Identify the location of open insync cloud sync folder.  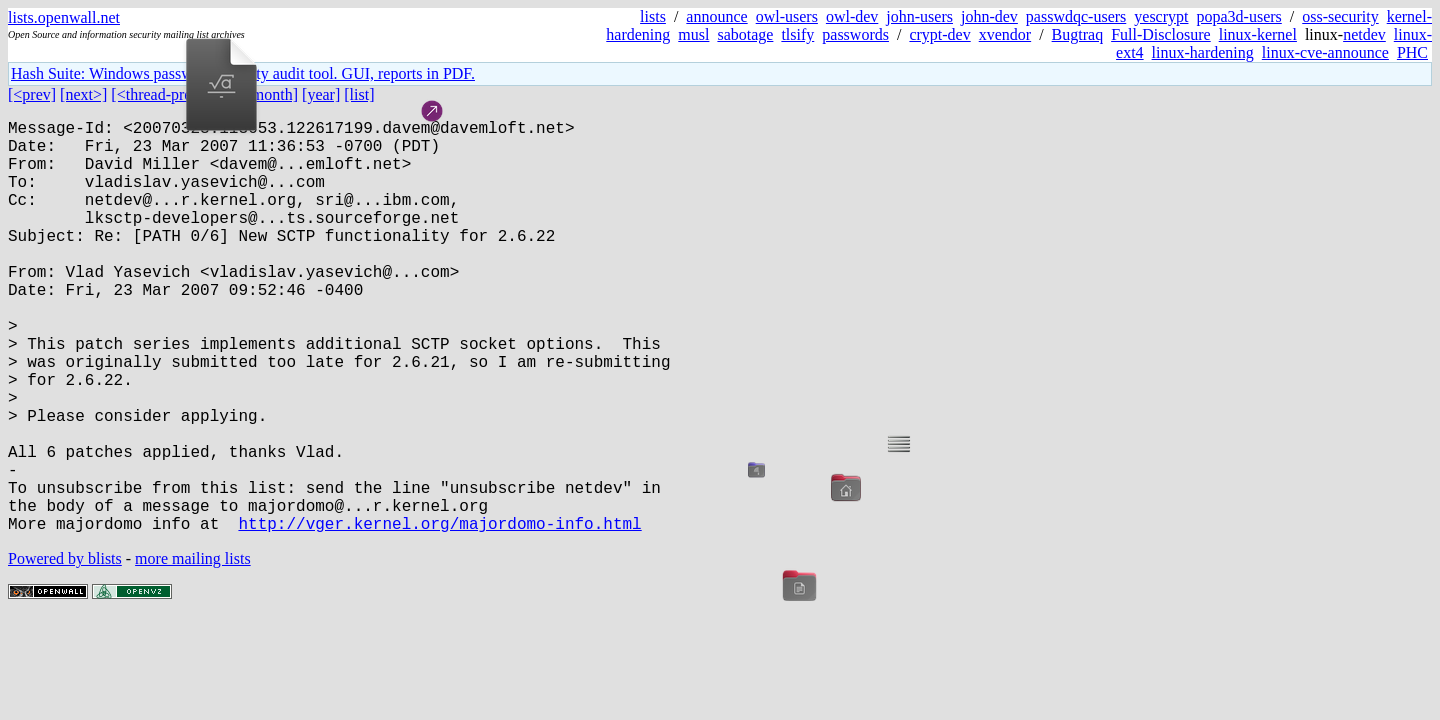
(756, 469).